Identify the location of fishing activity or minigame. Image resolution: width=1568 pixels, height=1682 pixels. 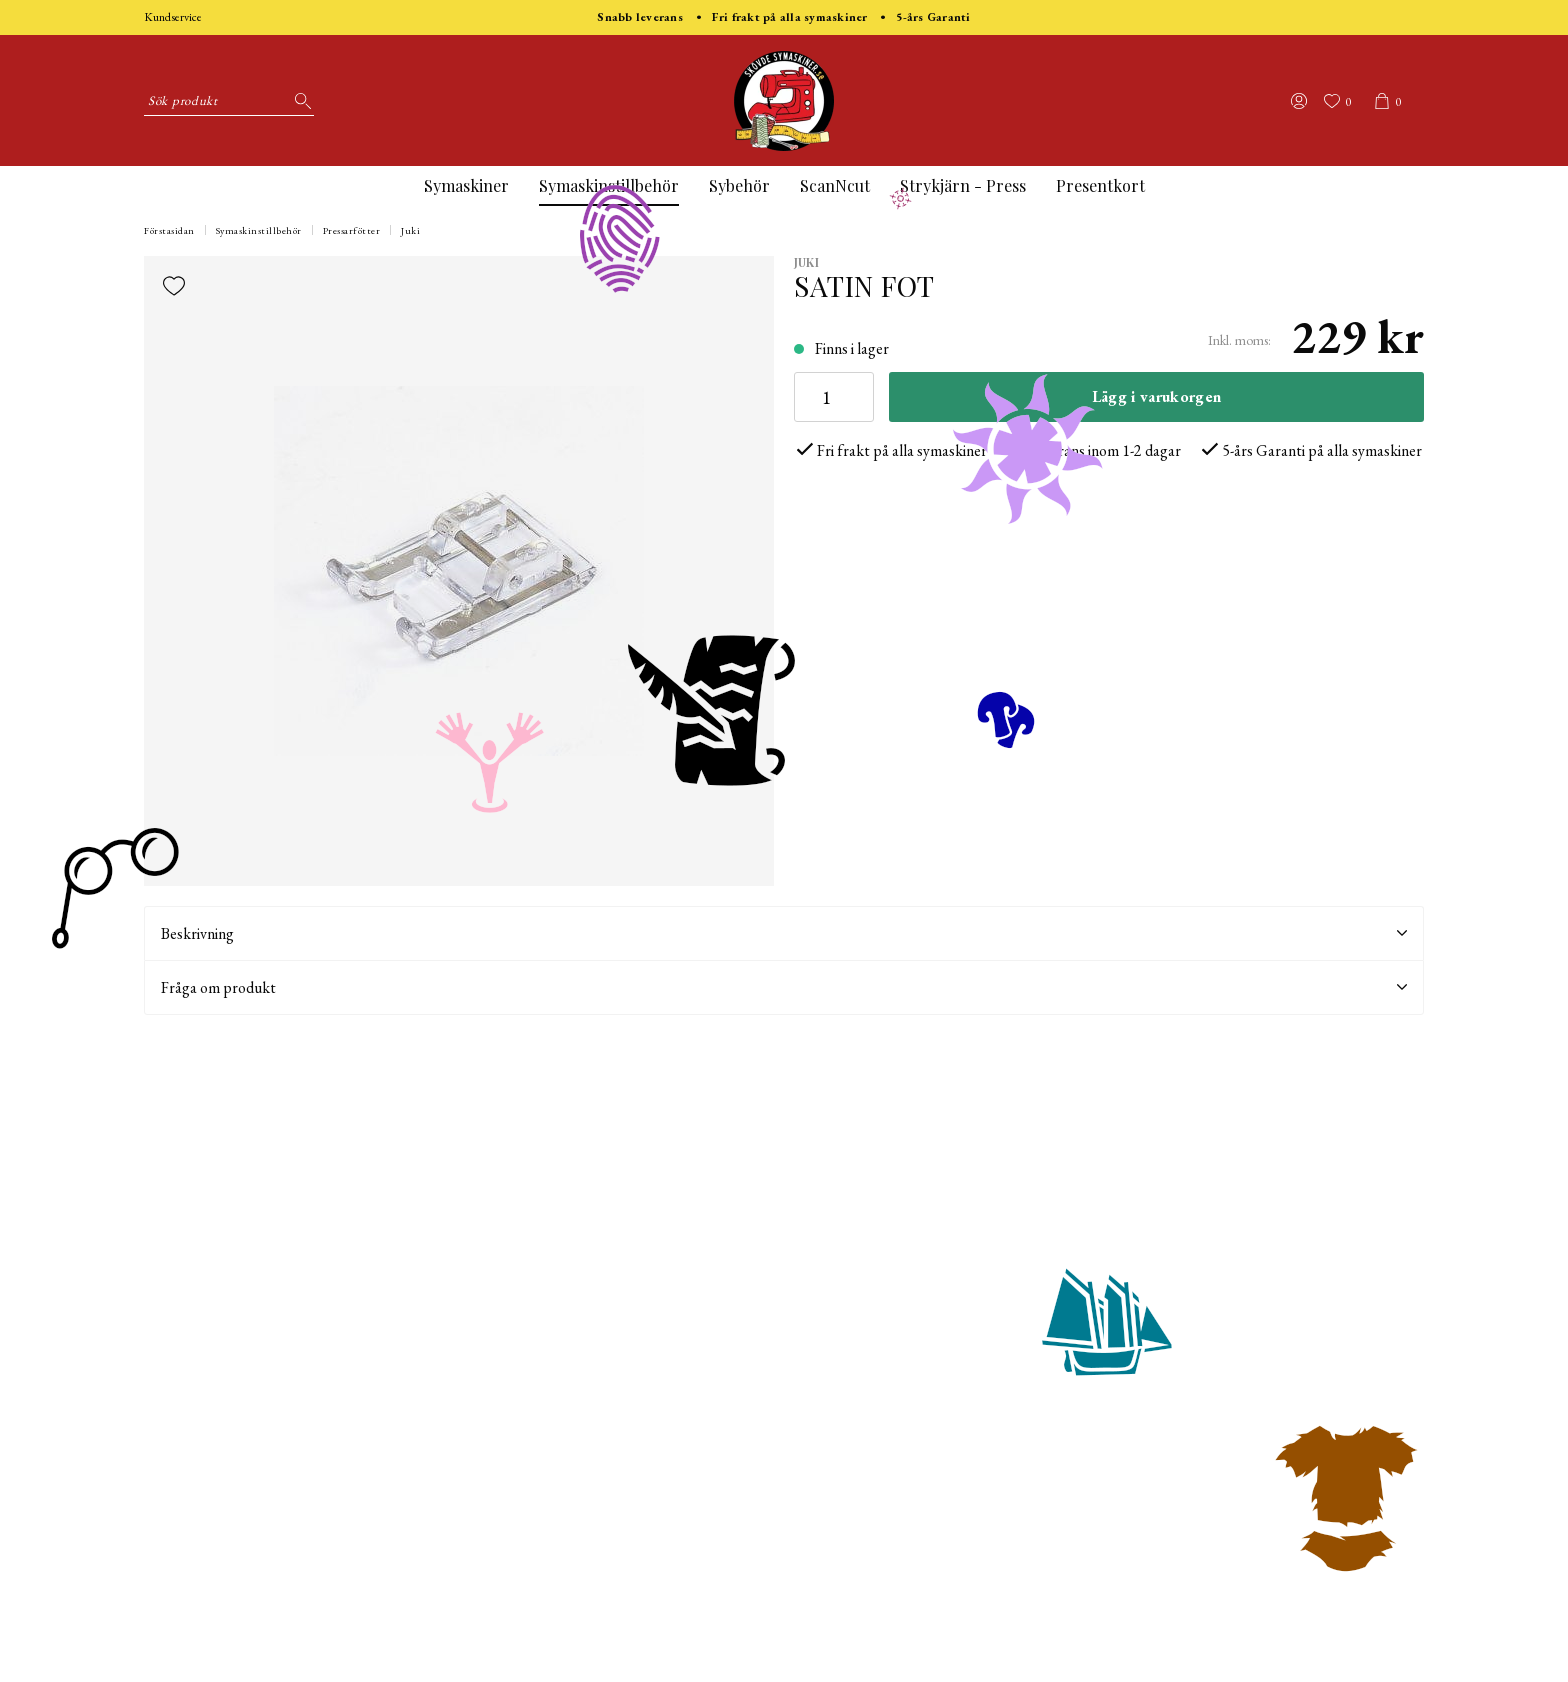
(1107, 1322).